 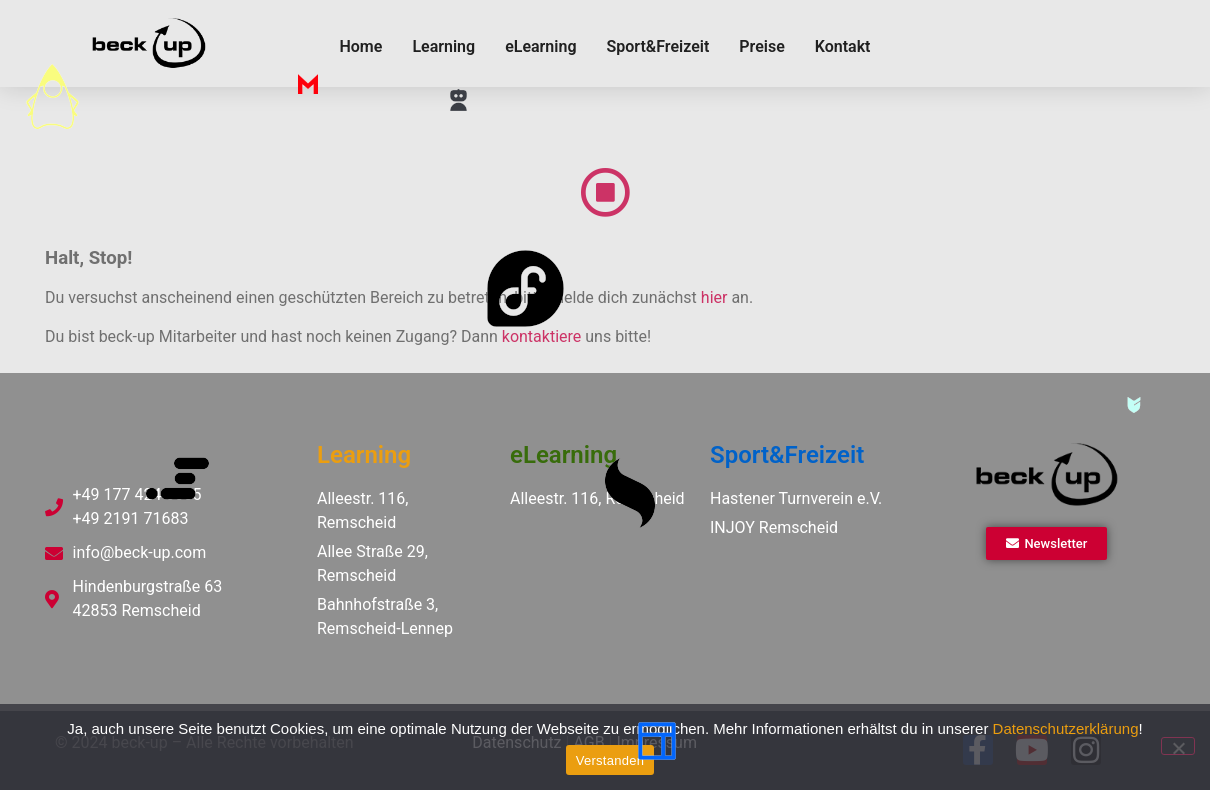 What do you see at coordinates (630, 493) in the screenshot?
I see `sencha framework branding logo` at bounding box center [630, 493].